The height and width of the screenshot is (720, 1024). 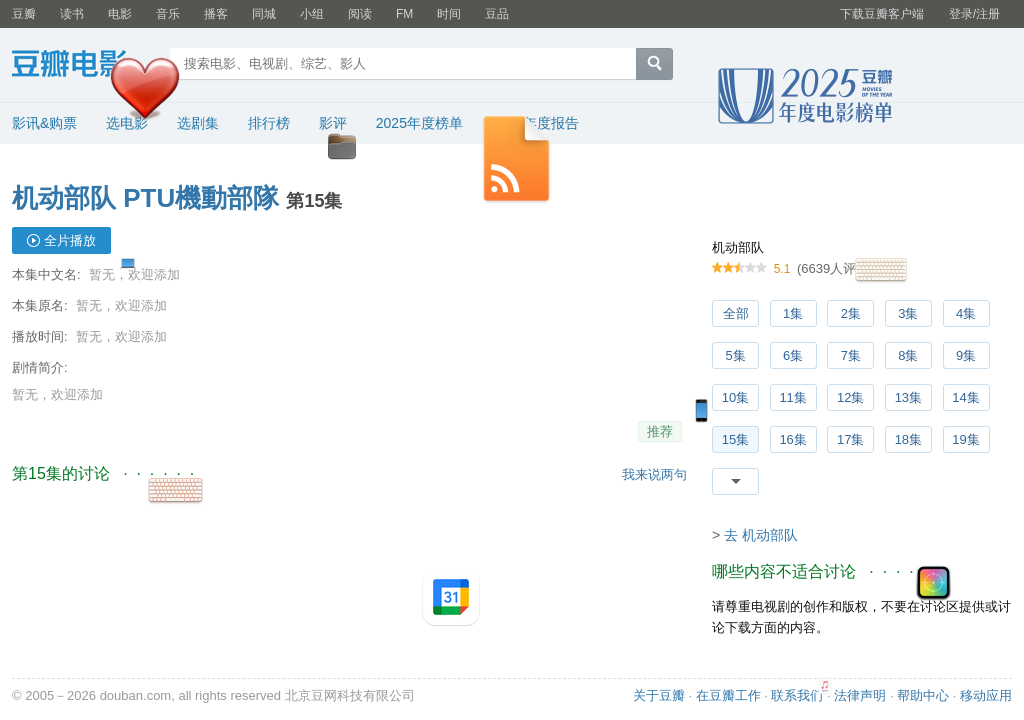 What do you see at coordinates (451, 597) in the screenshot?
I see `open Google Calendar app` at bounding box center [451, 597].